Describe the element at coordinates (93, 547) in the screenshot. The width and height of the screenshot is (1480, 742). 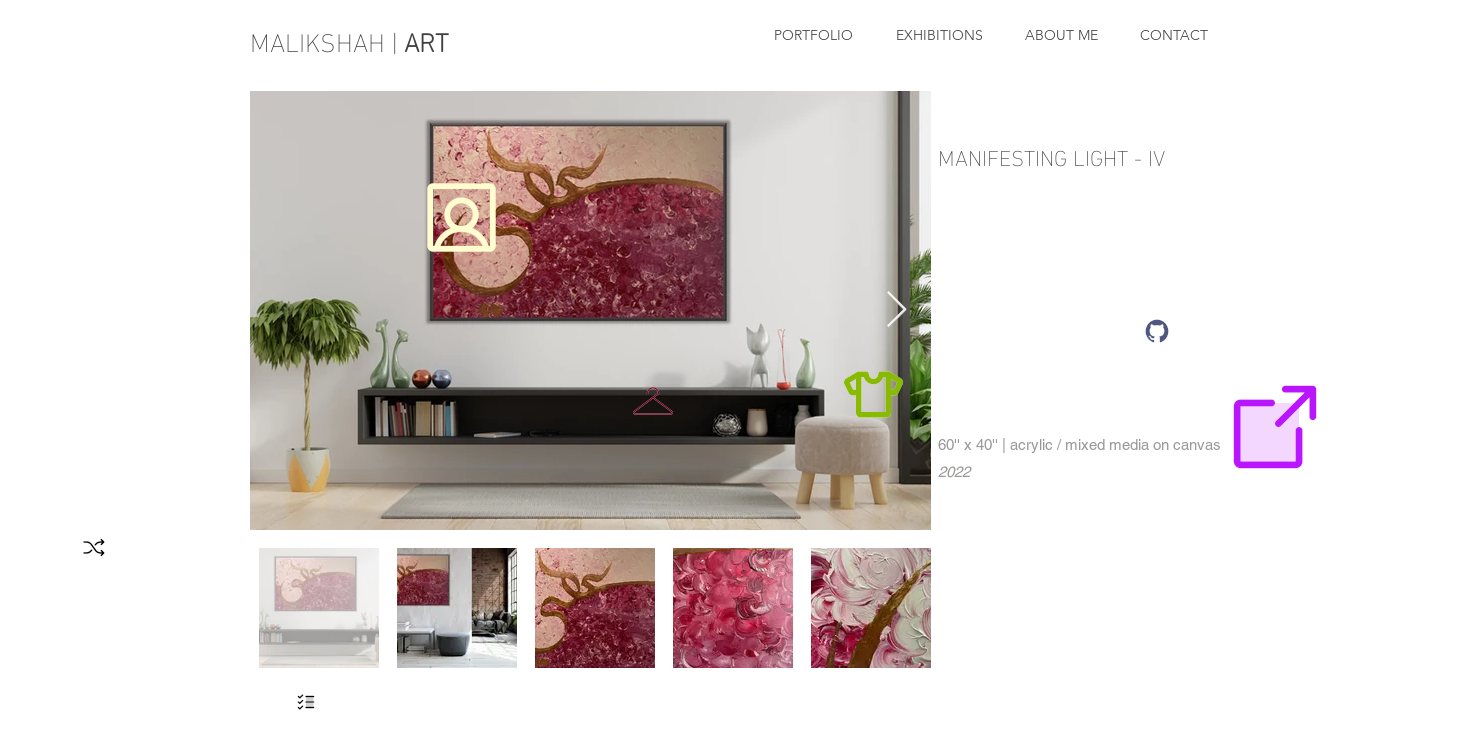
I see `shuffle playlist or queue` at that location.